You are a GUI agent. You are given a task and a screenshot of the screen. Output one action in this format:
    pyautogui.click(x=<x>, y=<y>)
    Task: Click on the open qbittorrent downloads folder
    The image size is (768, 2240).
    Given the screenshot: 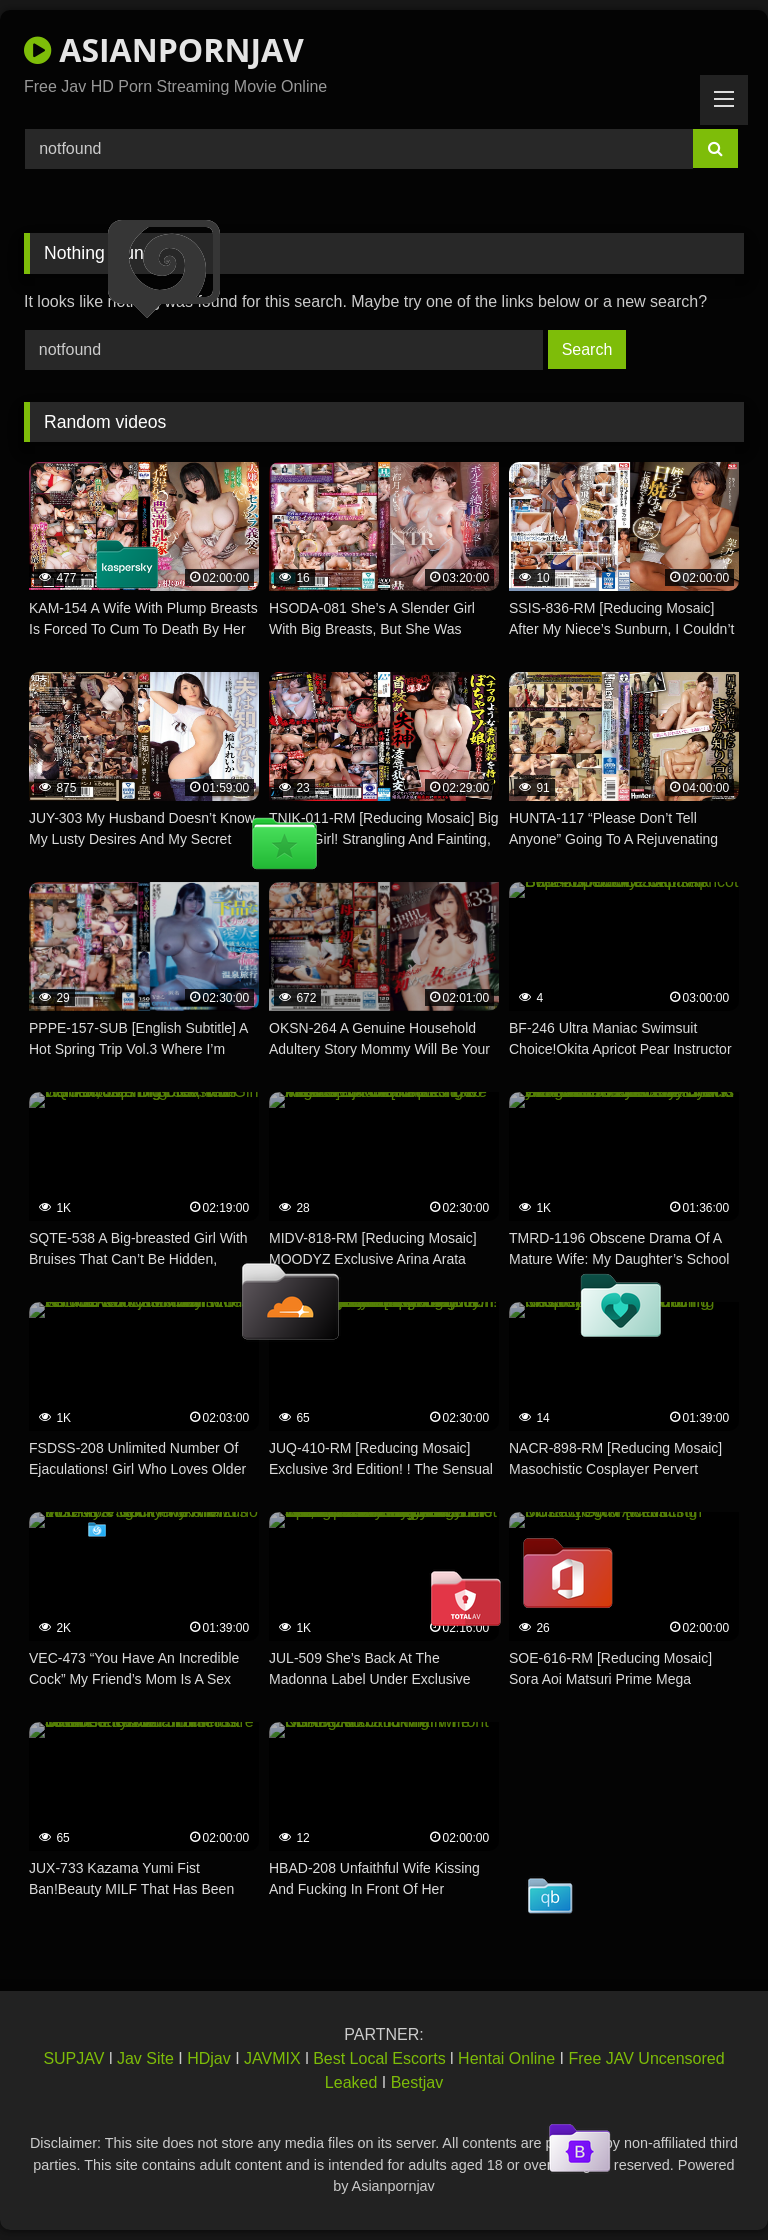 What is the action you would take?
    pyautogui.click(x=550, y=1897)
    